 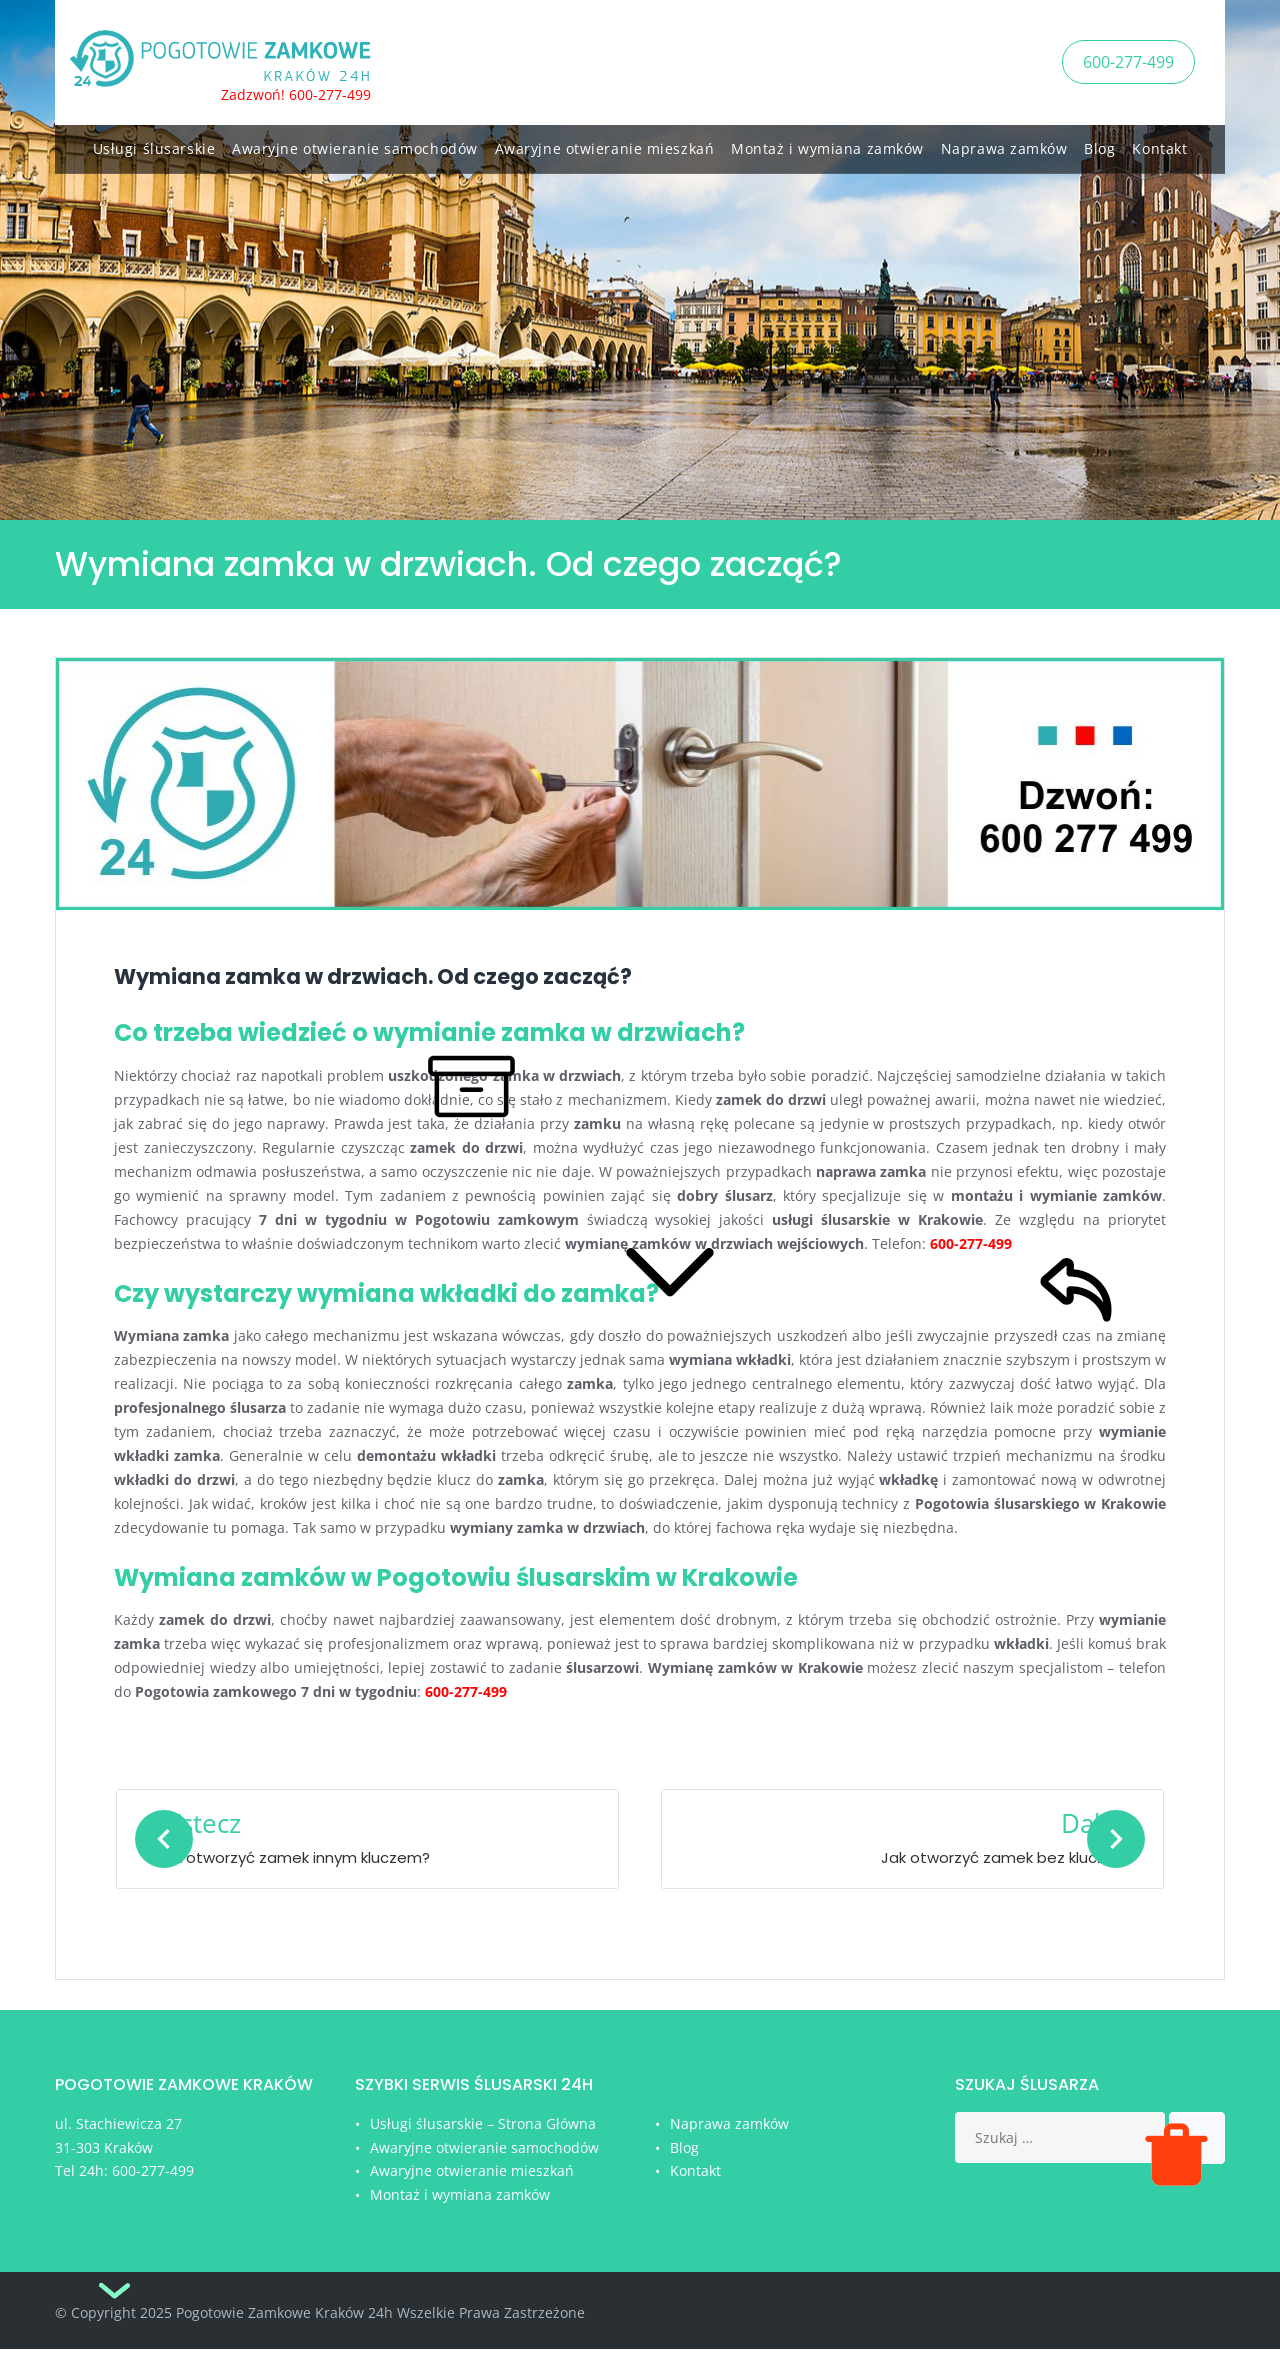 What do you see at coordinates (114, 2289) in the screenshot?
I see `expand dropdown menu or content` at bounding box center [114, 2289].